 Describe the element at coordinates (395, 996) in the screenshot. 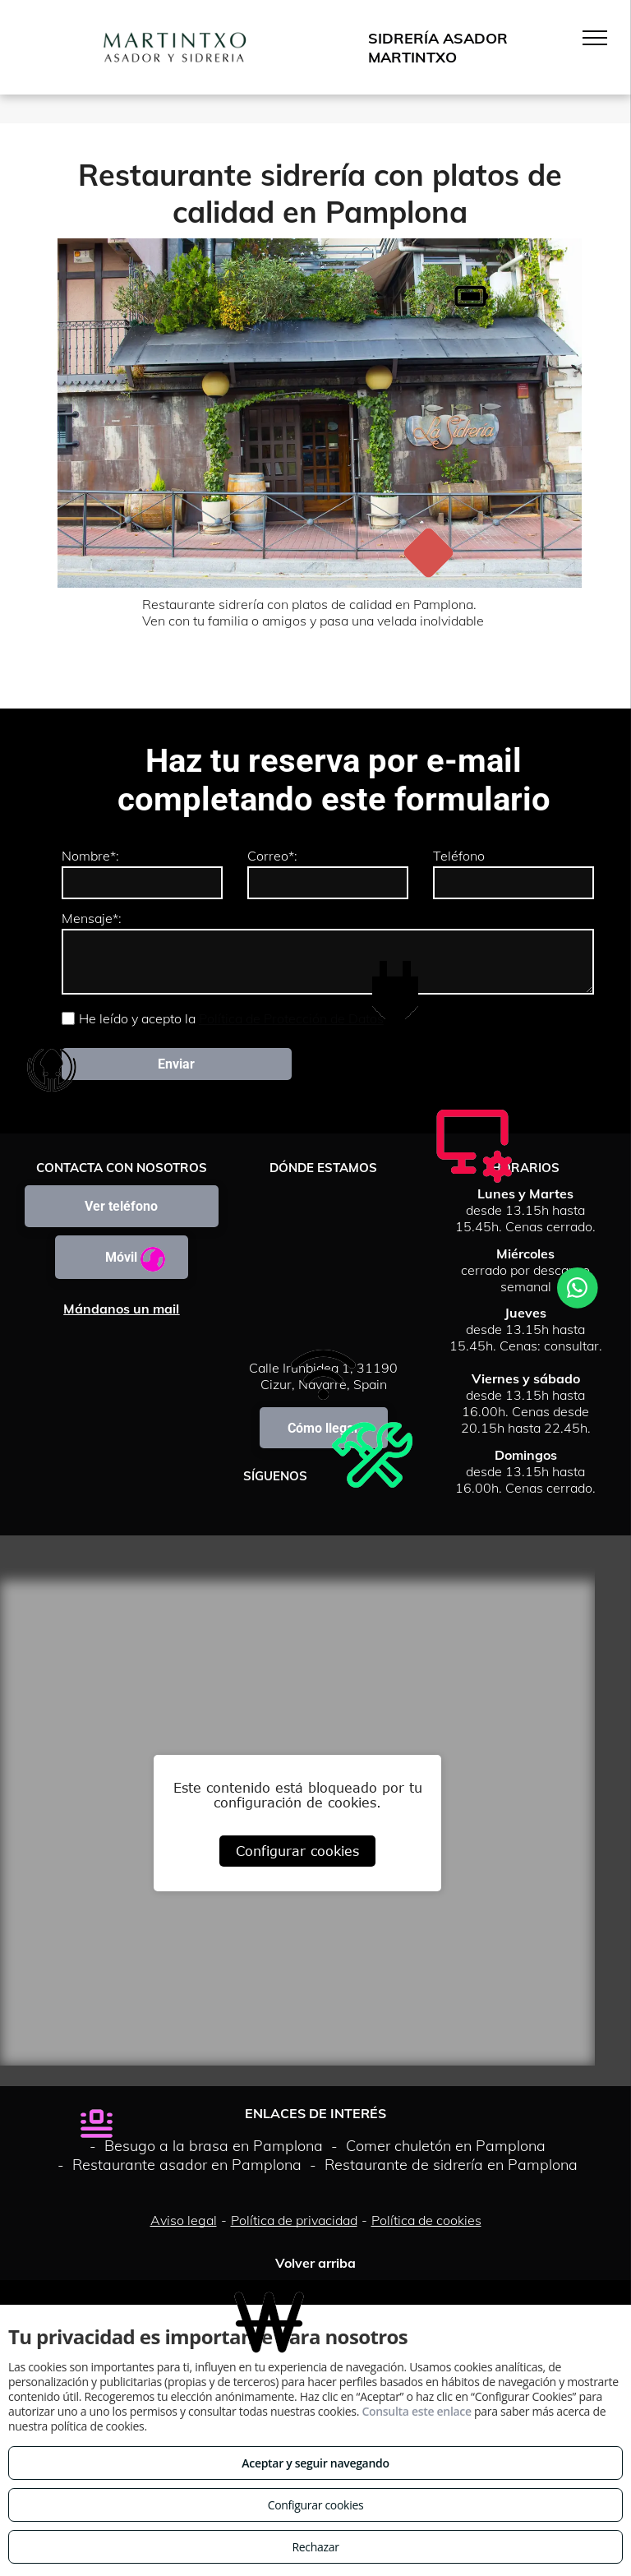

I see `indicates device is charging or connected to power` at that location.